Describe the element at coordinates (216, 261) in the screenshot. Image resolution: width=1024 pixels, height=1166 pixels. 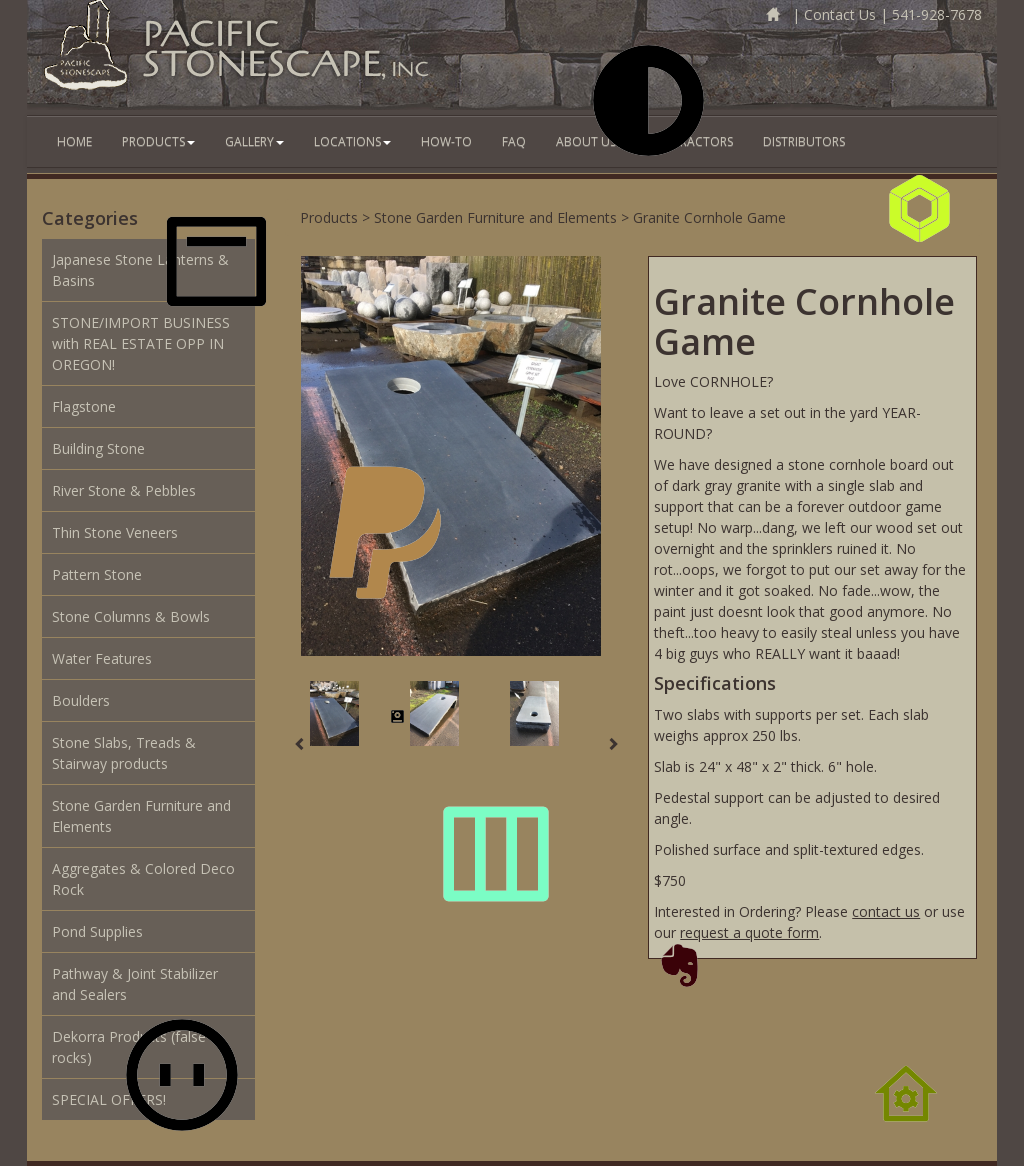
I see `switch to top panel layout` at that location.